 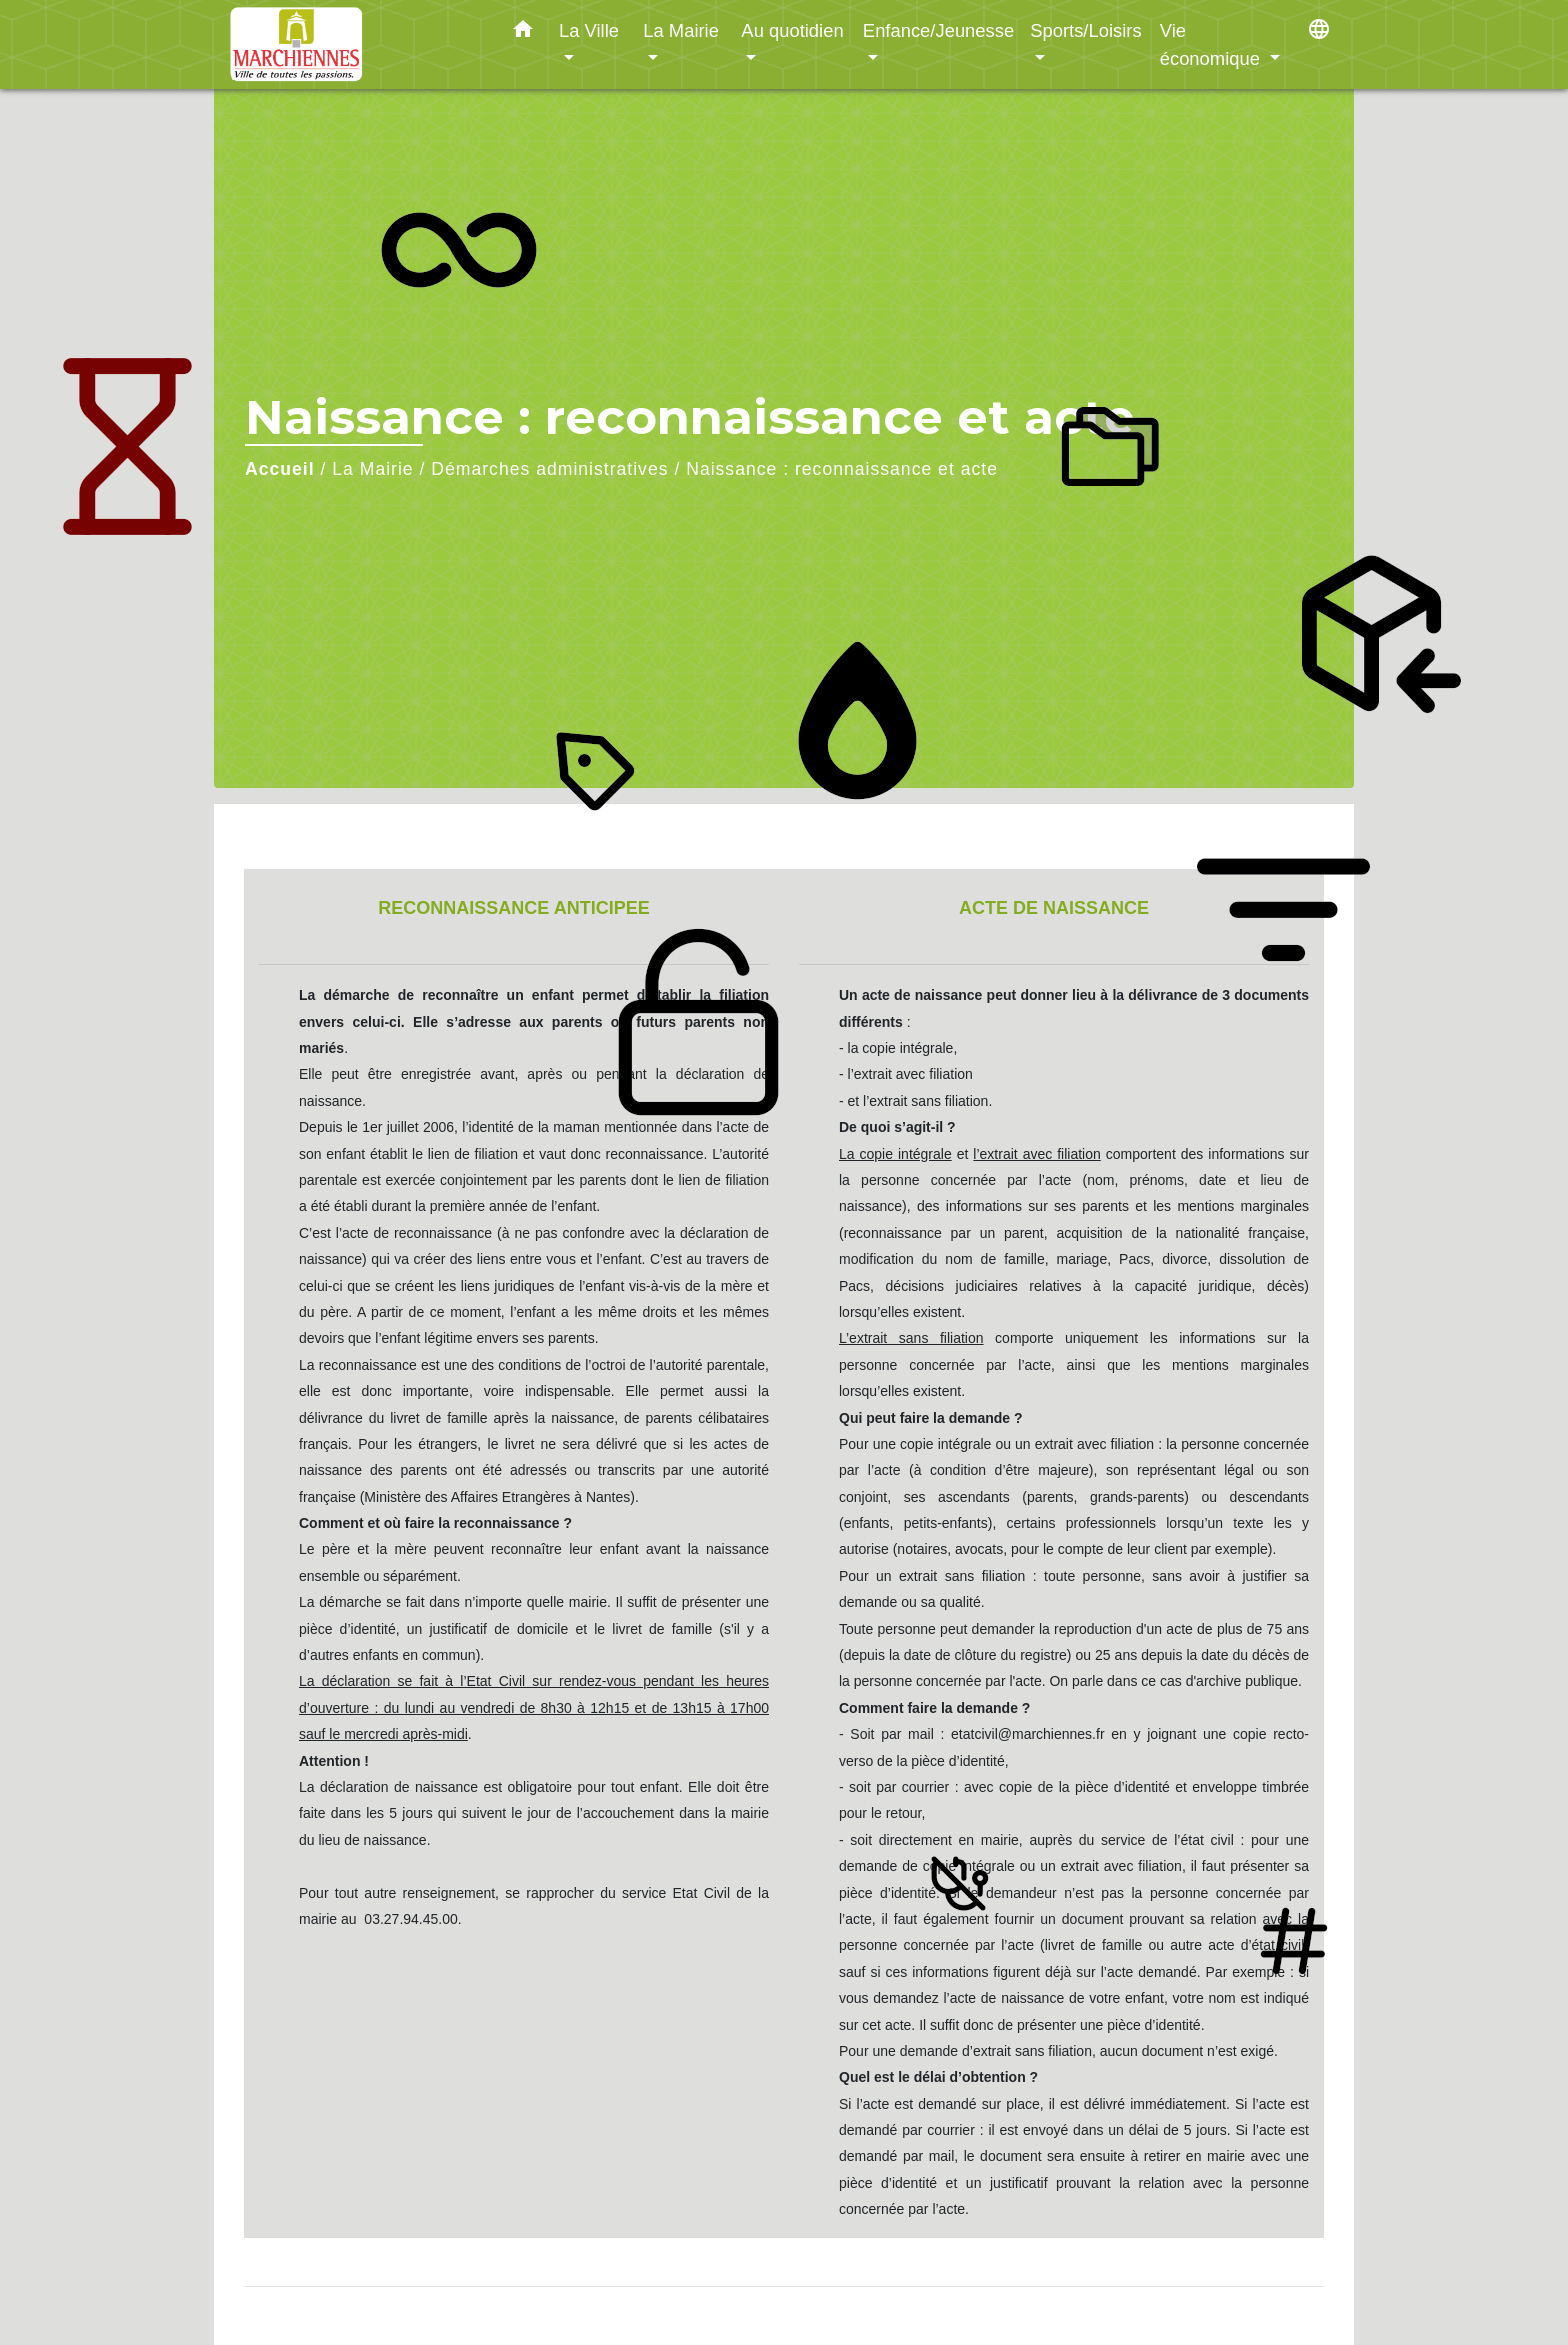 What do you see at coordinates (698, 1026) in the screenshot?
I see `unlock or unsecure an item` at bounding box center [698, 1026].